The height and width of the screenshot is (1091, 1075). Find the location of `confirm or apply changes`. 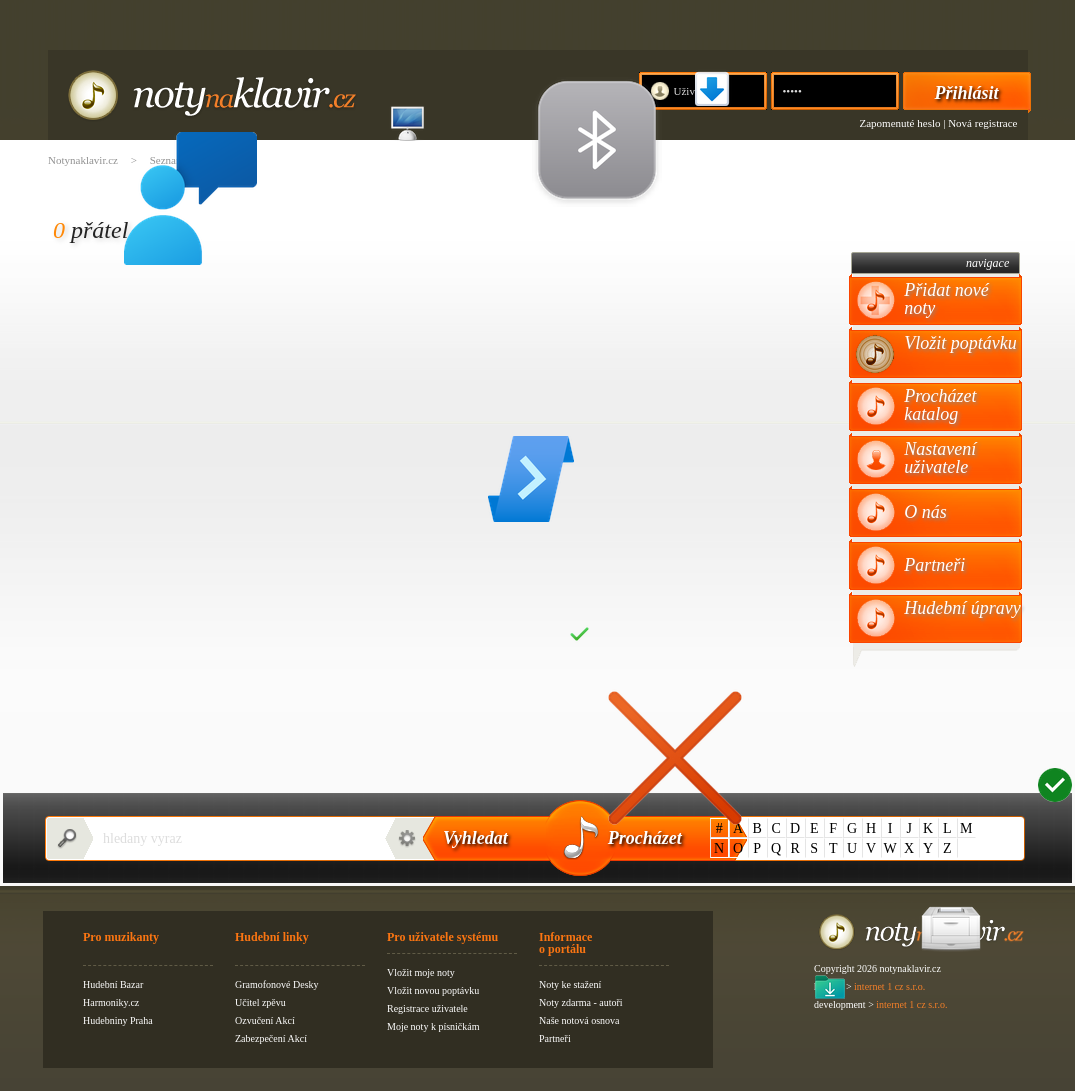

confirm or apply changes is located at coordinates (1055, 785).